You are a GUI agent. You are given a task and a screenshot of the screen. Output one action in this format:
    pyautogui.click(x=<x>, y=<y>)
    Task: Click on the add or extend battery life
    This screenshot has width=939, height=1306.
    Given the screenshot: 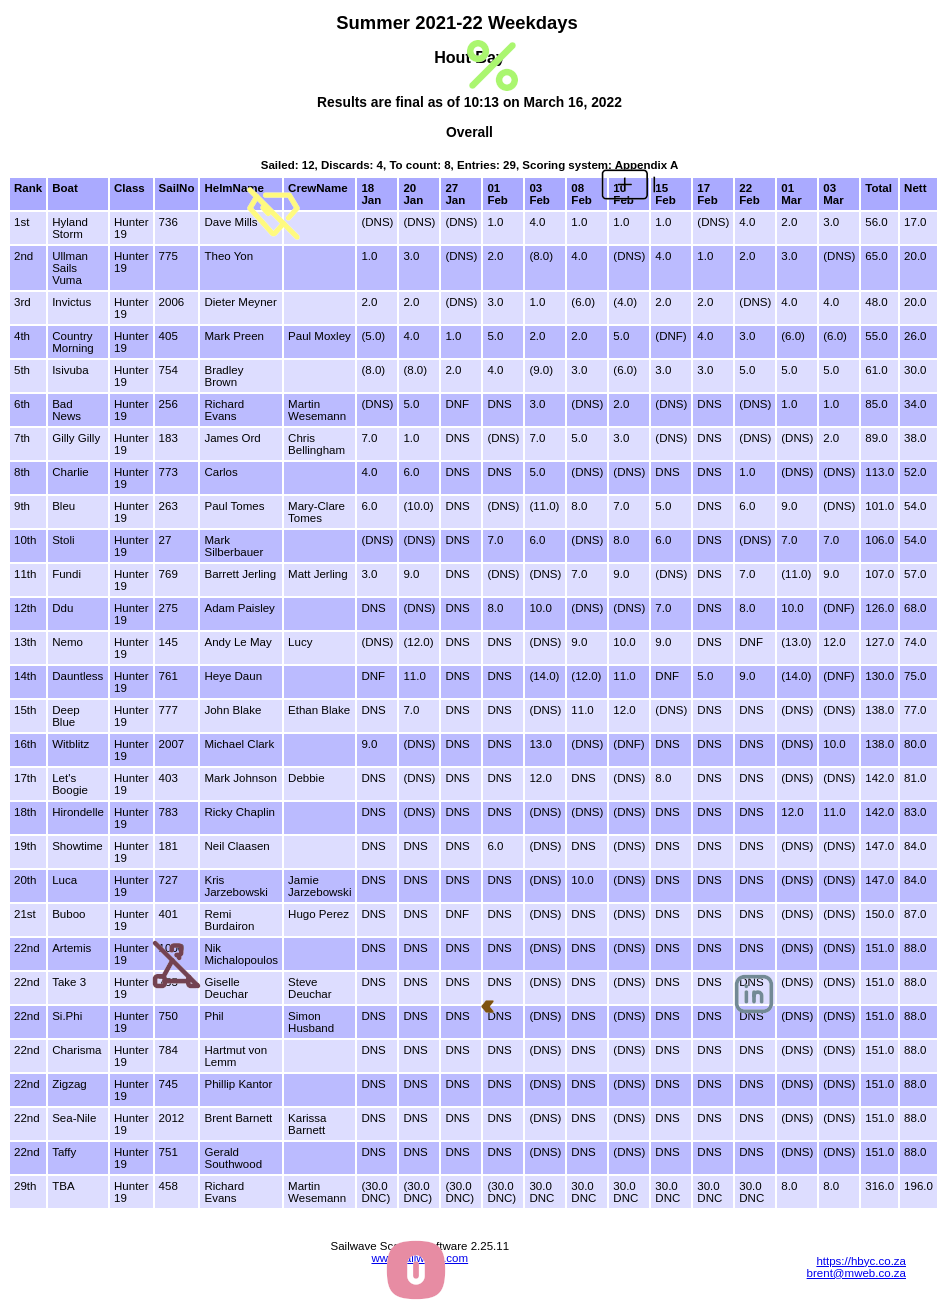 What is the action you would take?
    pyautogui.click(x=627, y=184)
    